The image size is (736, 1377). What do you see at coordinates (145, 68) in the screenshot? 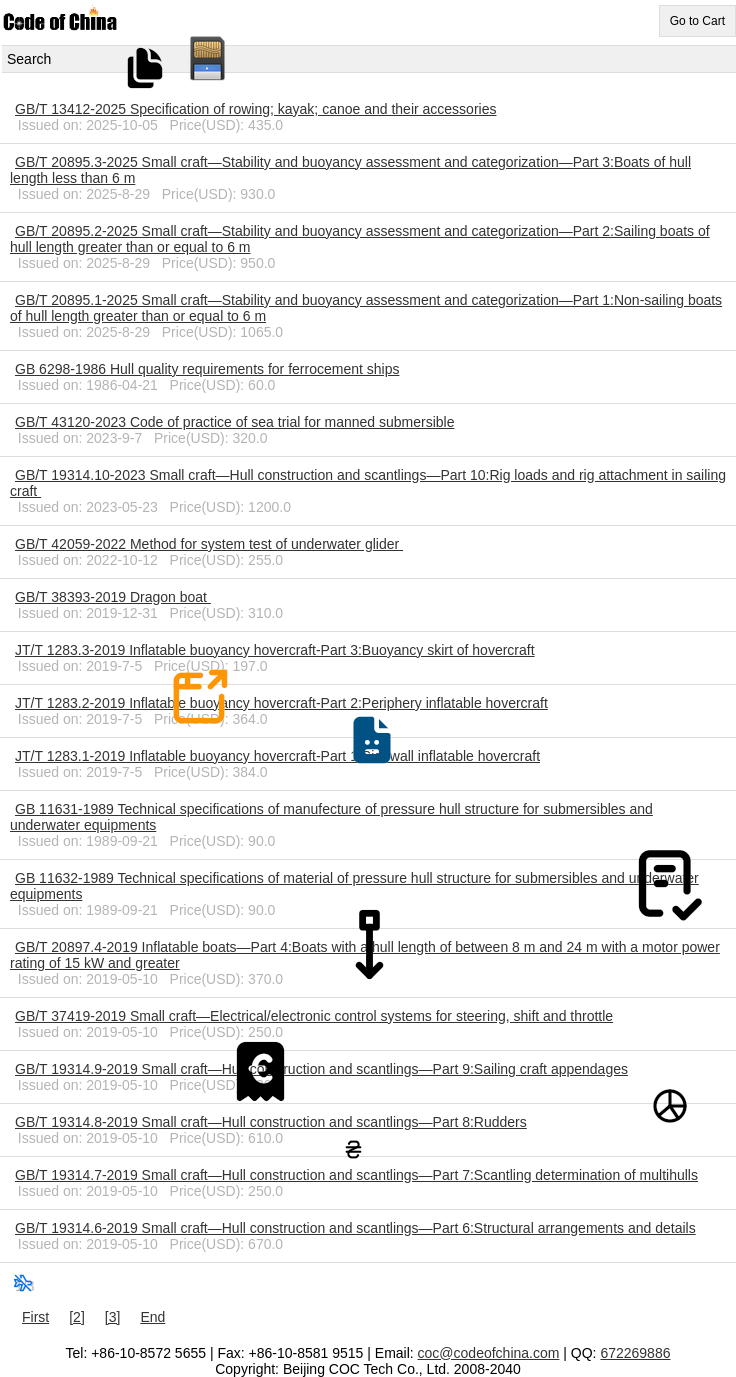
I see `duplicate or copy a document` at bounding box center [145, 68].